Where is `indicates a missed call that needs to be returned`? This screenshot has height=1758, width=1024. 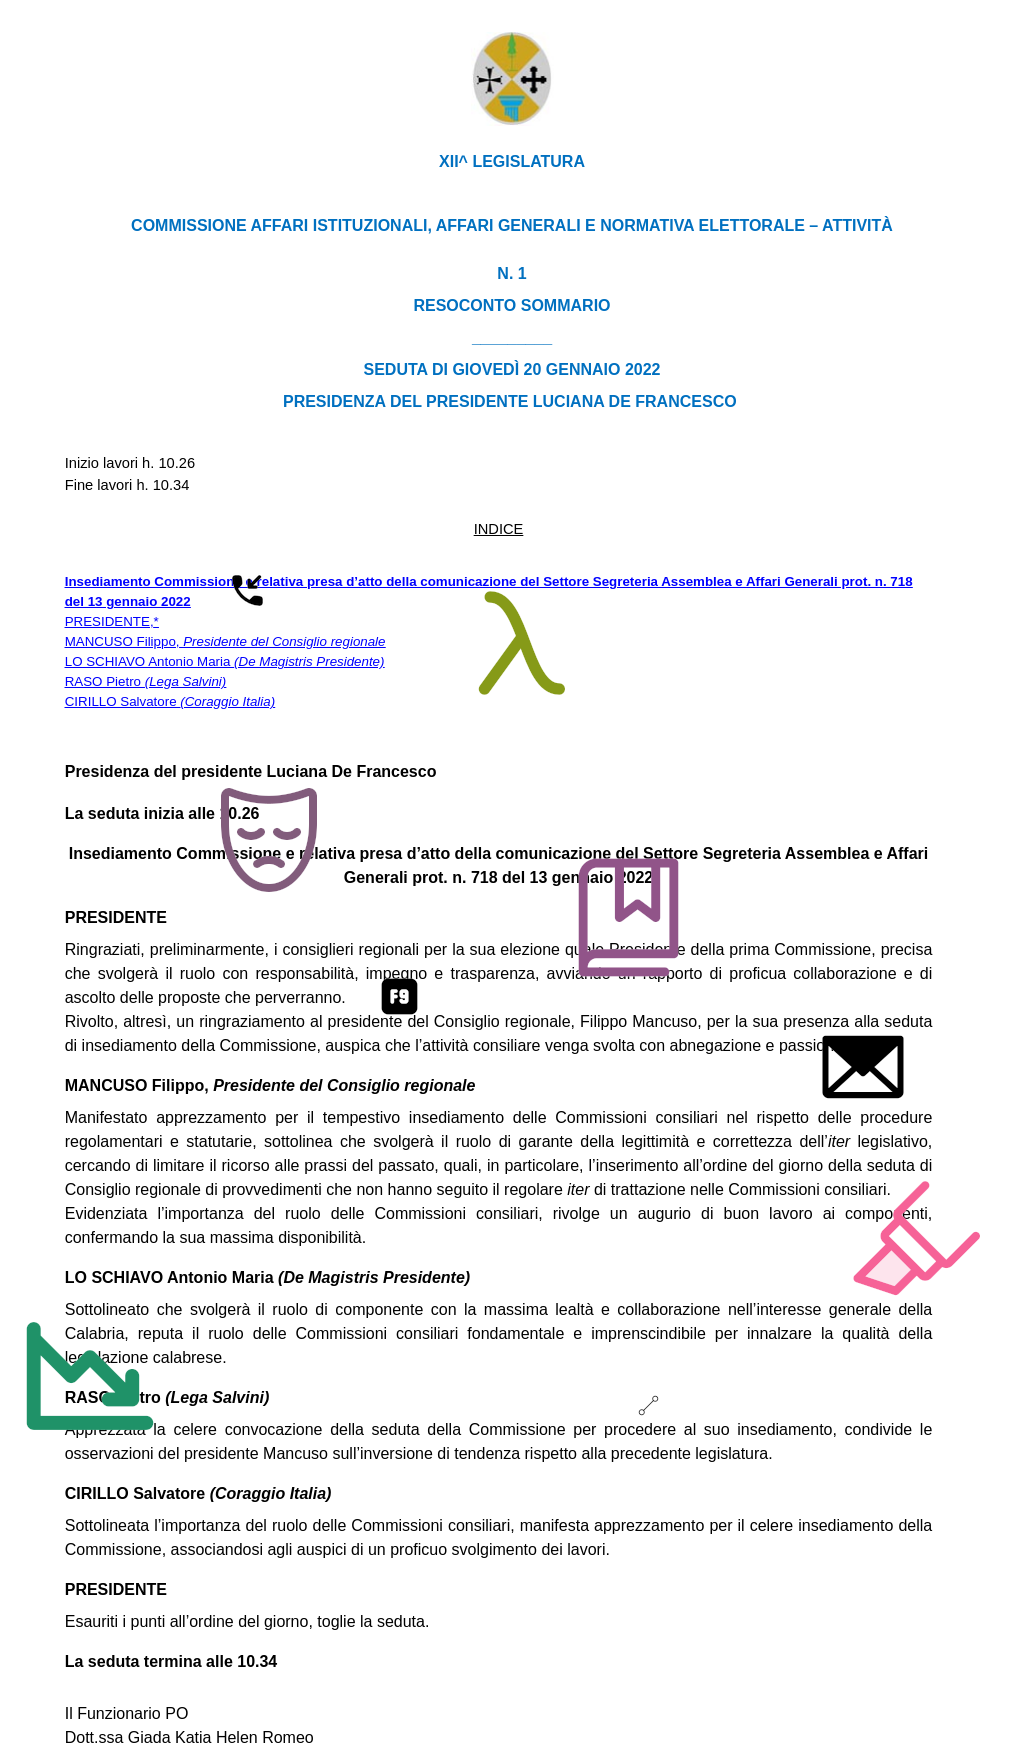 indicates a missed call that needs to be returned is located at coordinates (247, 590).